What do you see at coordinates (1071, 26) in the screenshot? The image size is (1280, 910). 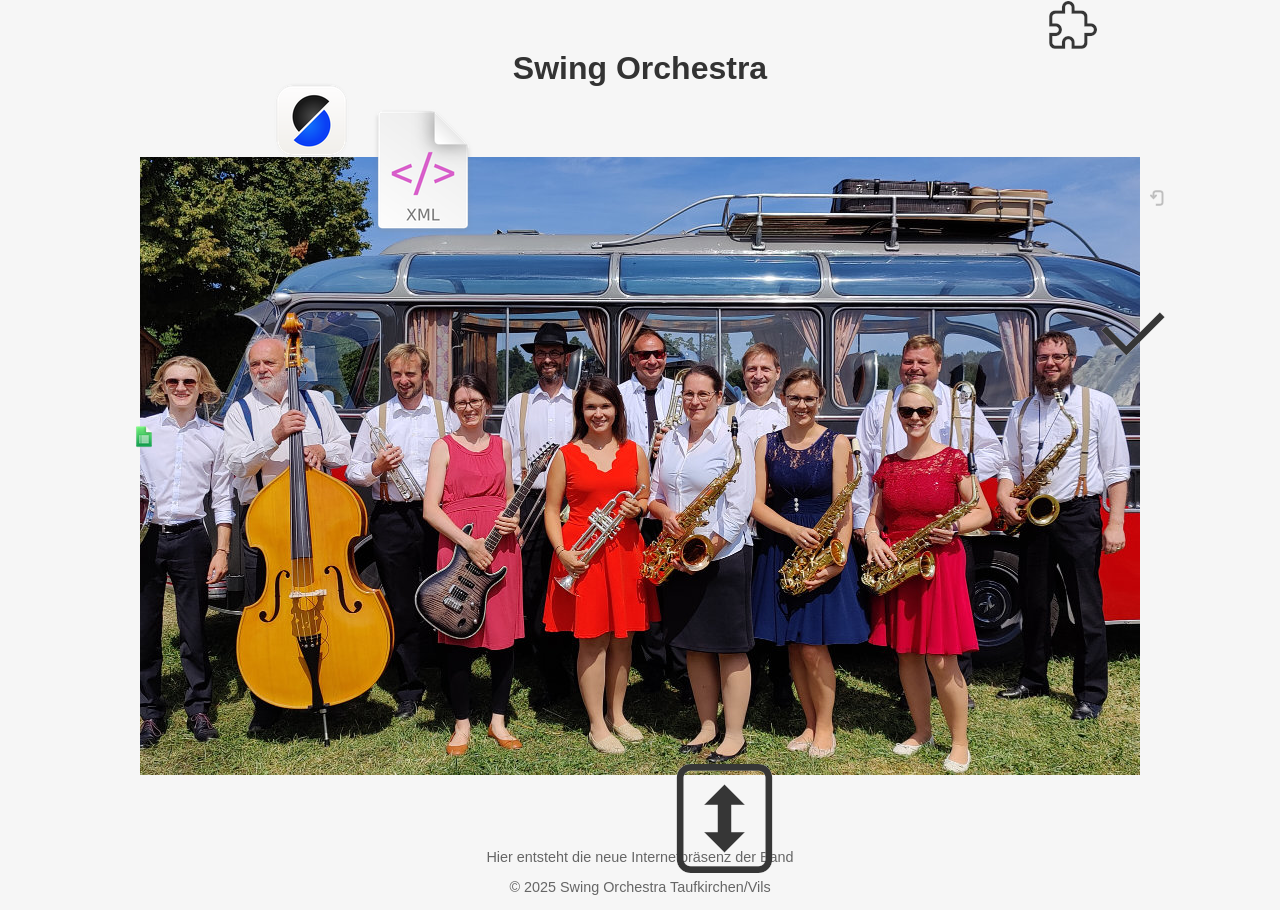 I see `access plugin settings and preferences` at bounding box center [1071, 26].